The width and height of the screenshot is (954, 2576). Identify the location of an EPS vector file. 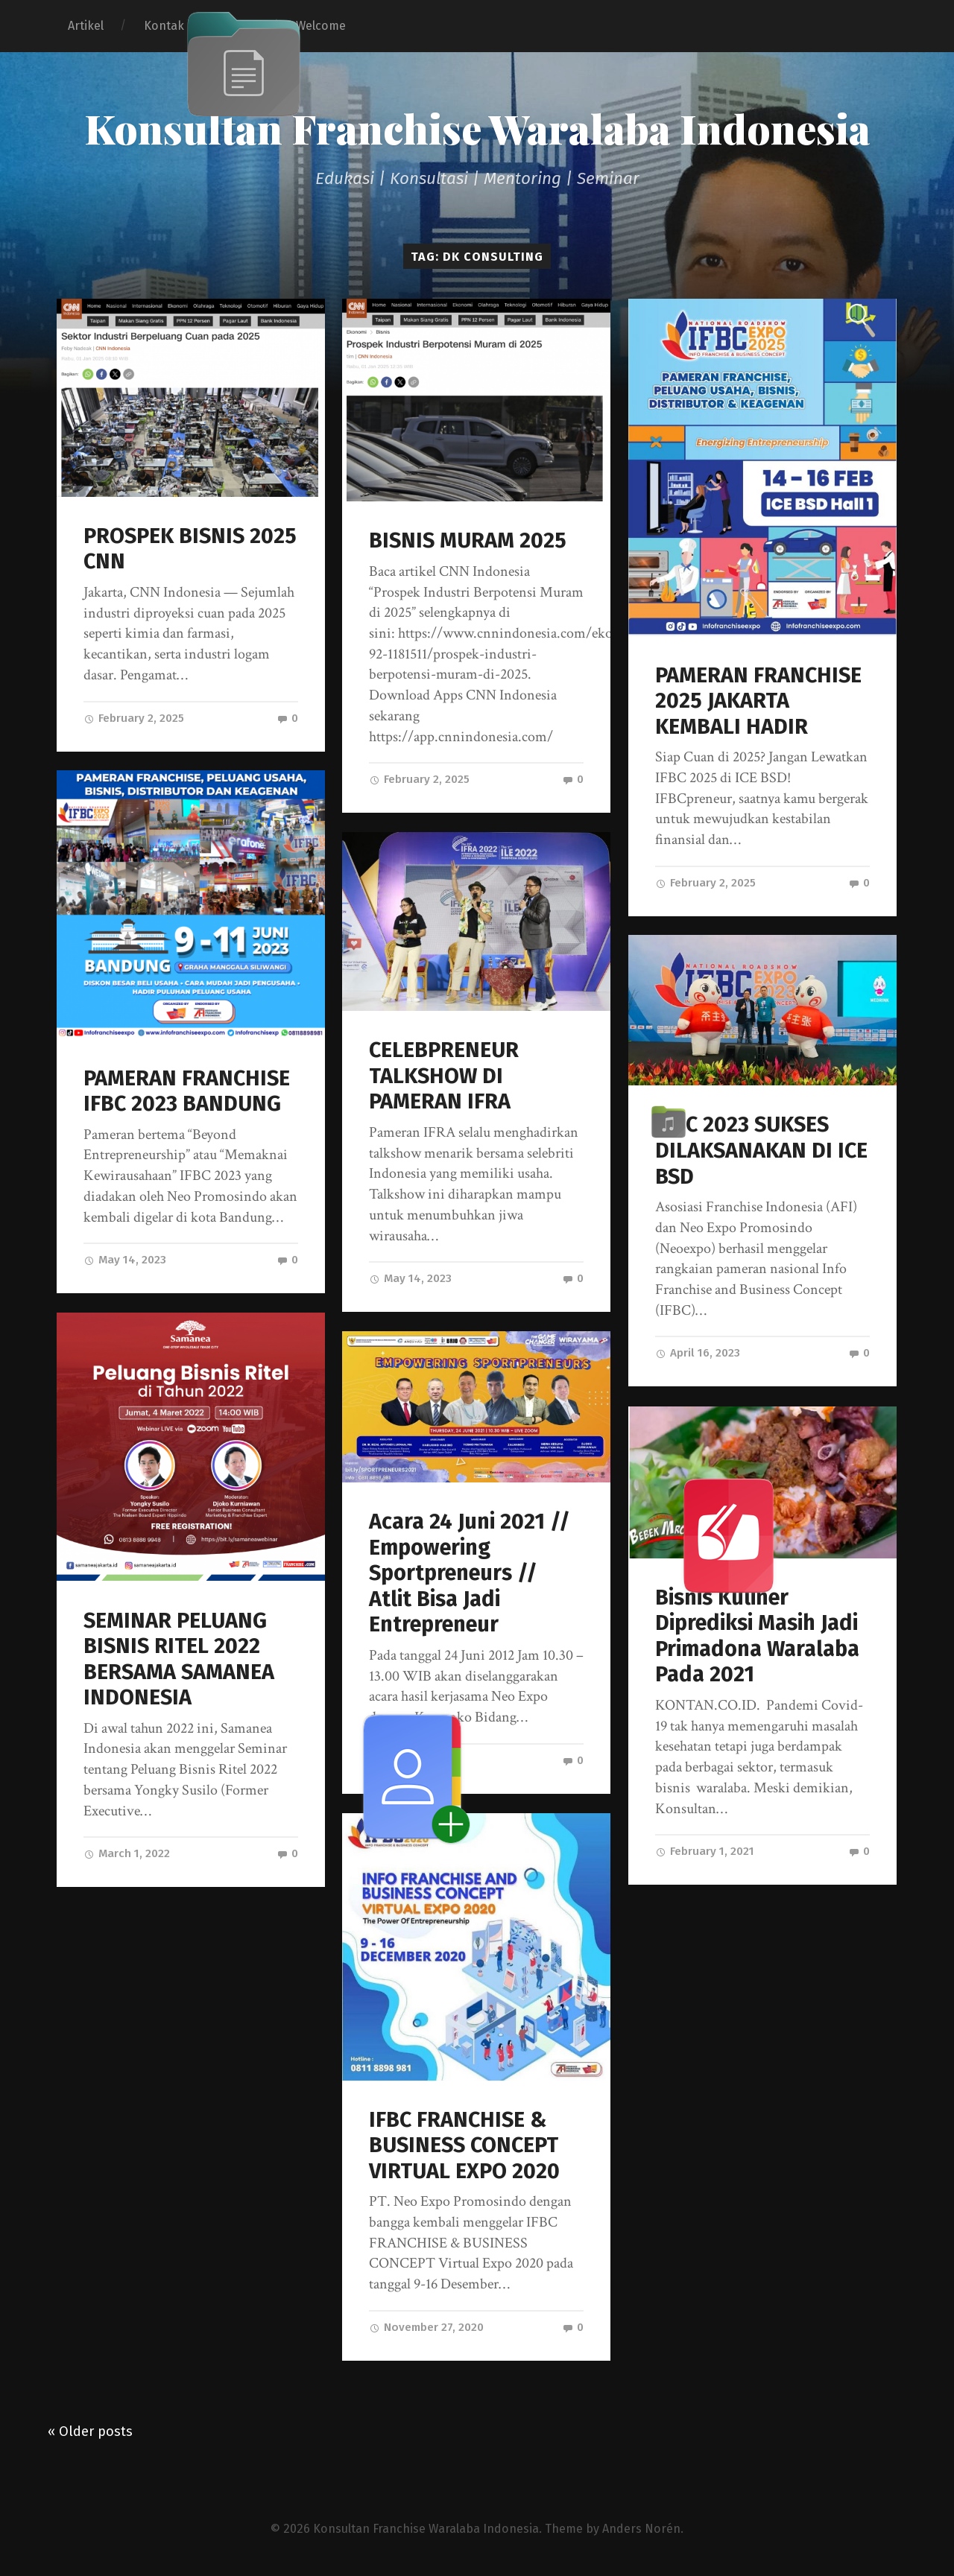
(728, 1535).